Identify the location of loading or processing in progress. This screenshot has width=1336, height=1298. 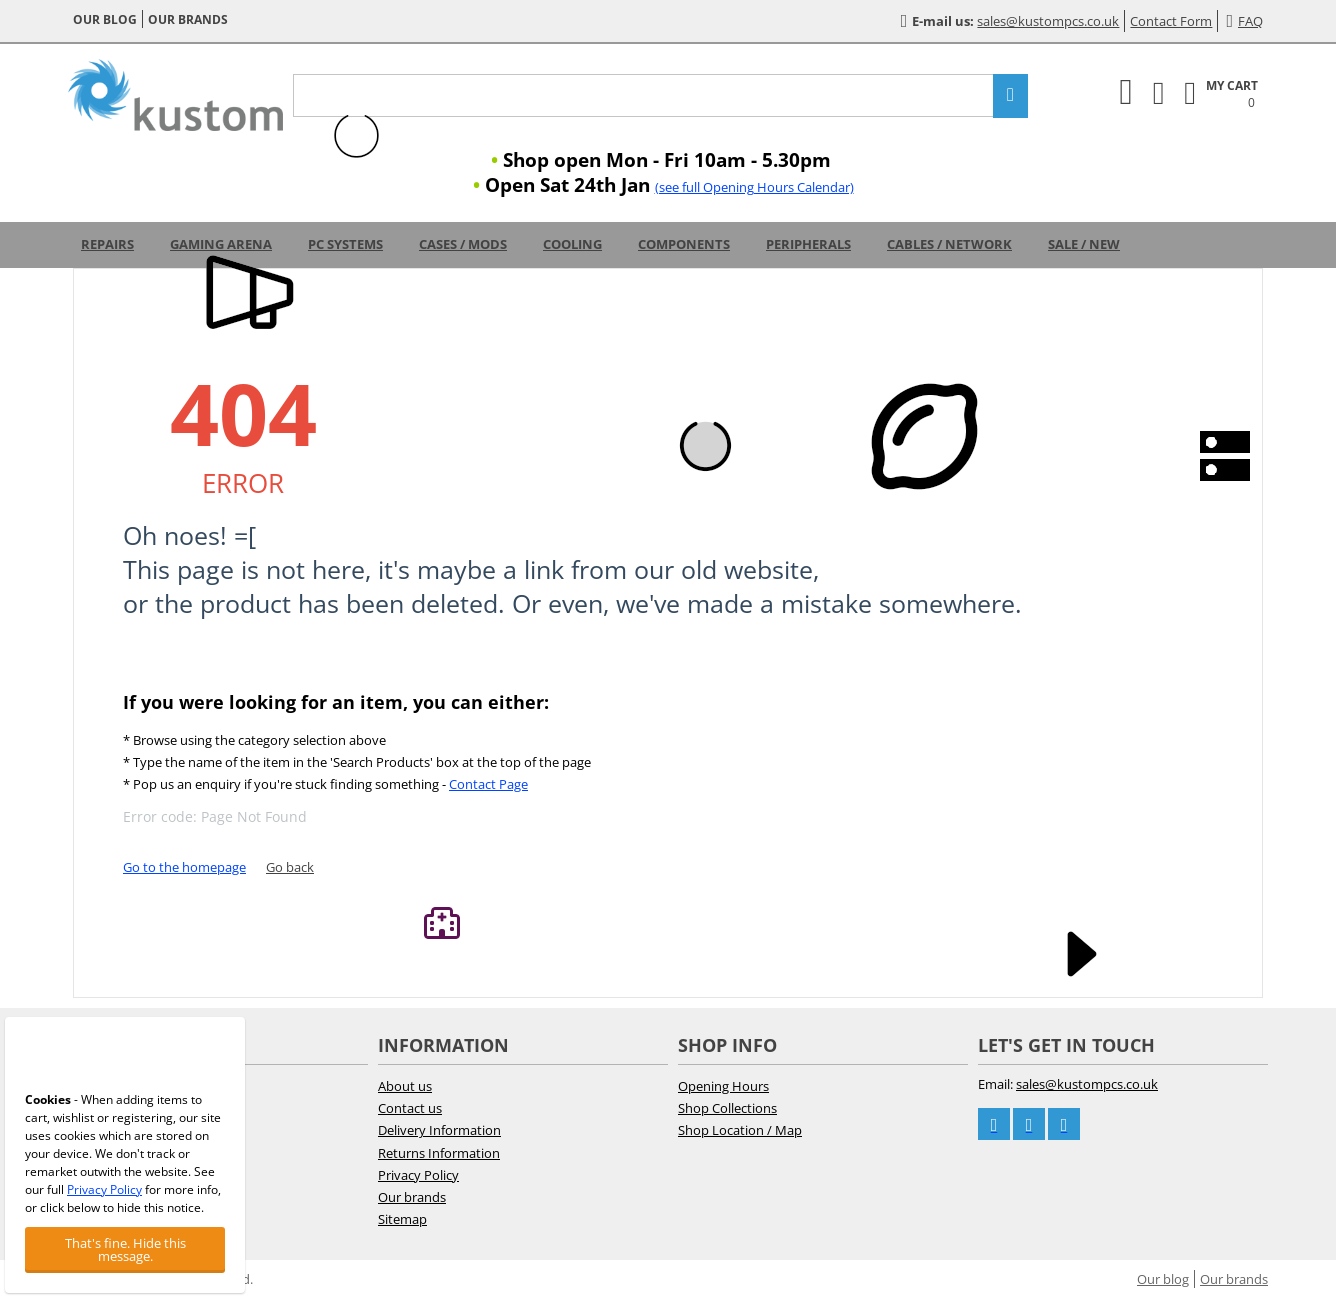
(356, 135).